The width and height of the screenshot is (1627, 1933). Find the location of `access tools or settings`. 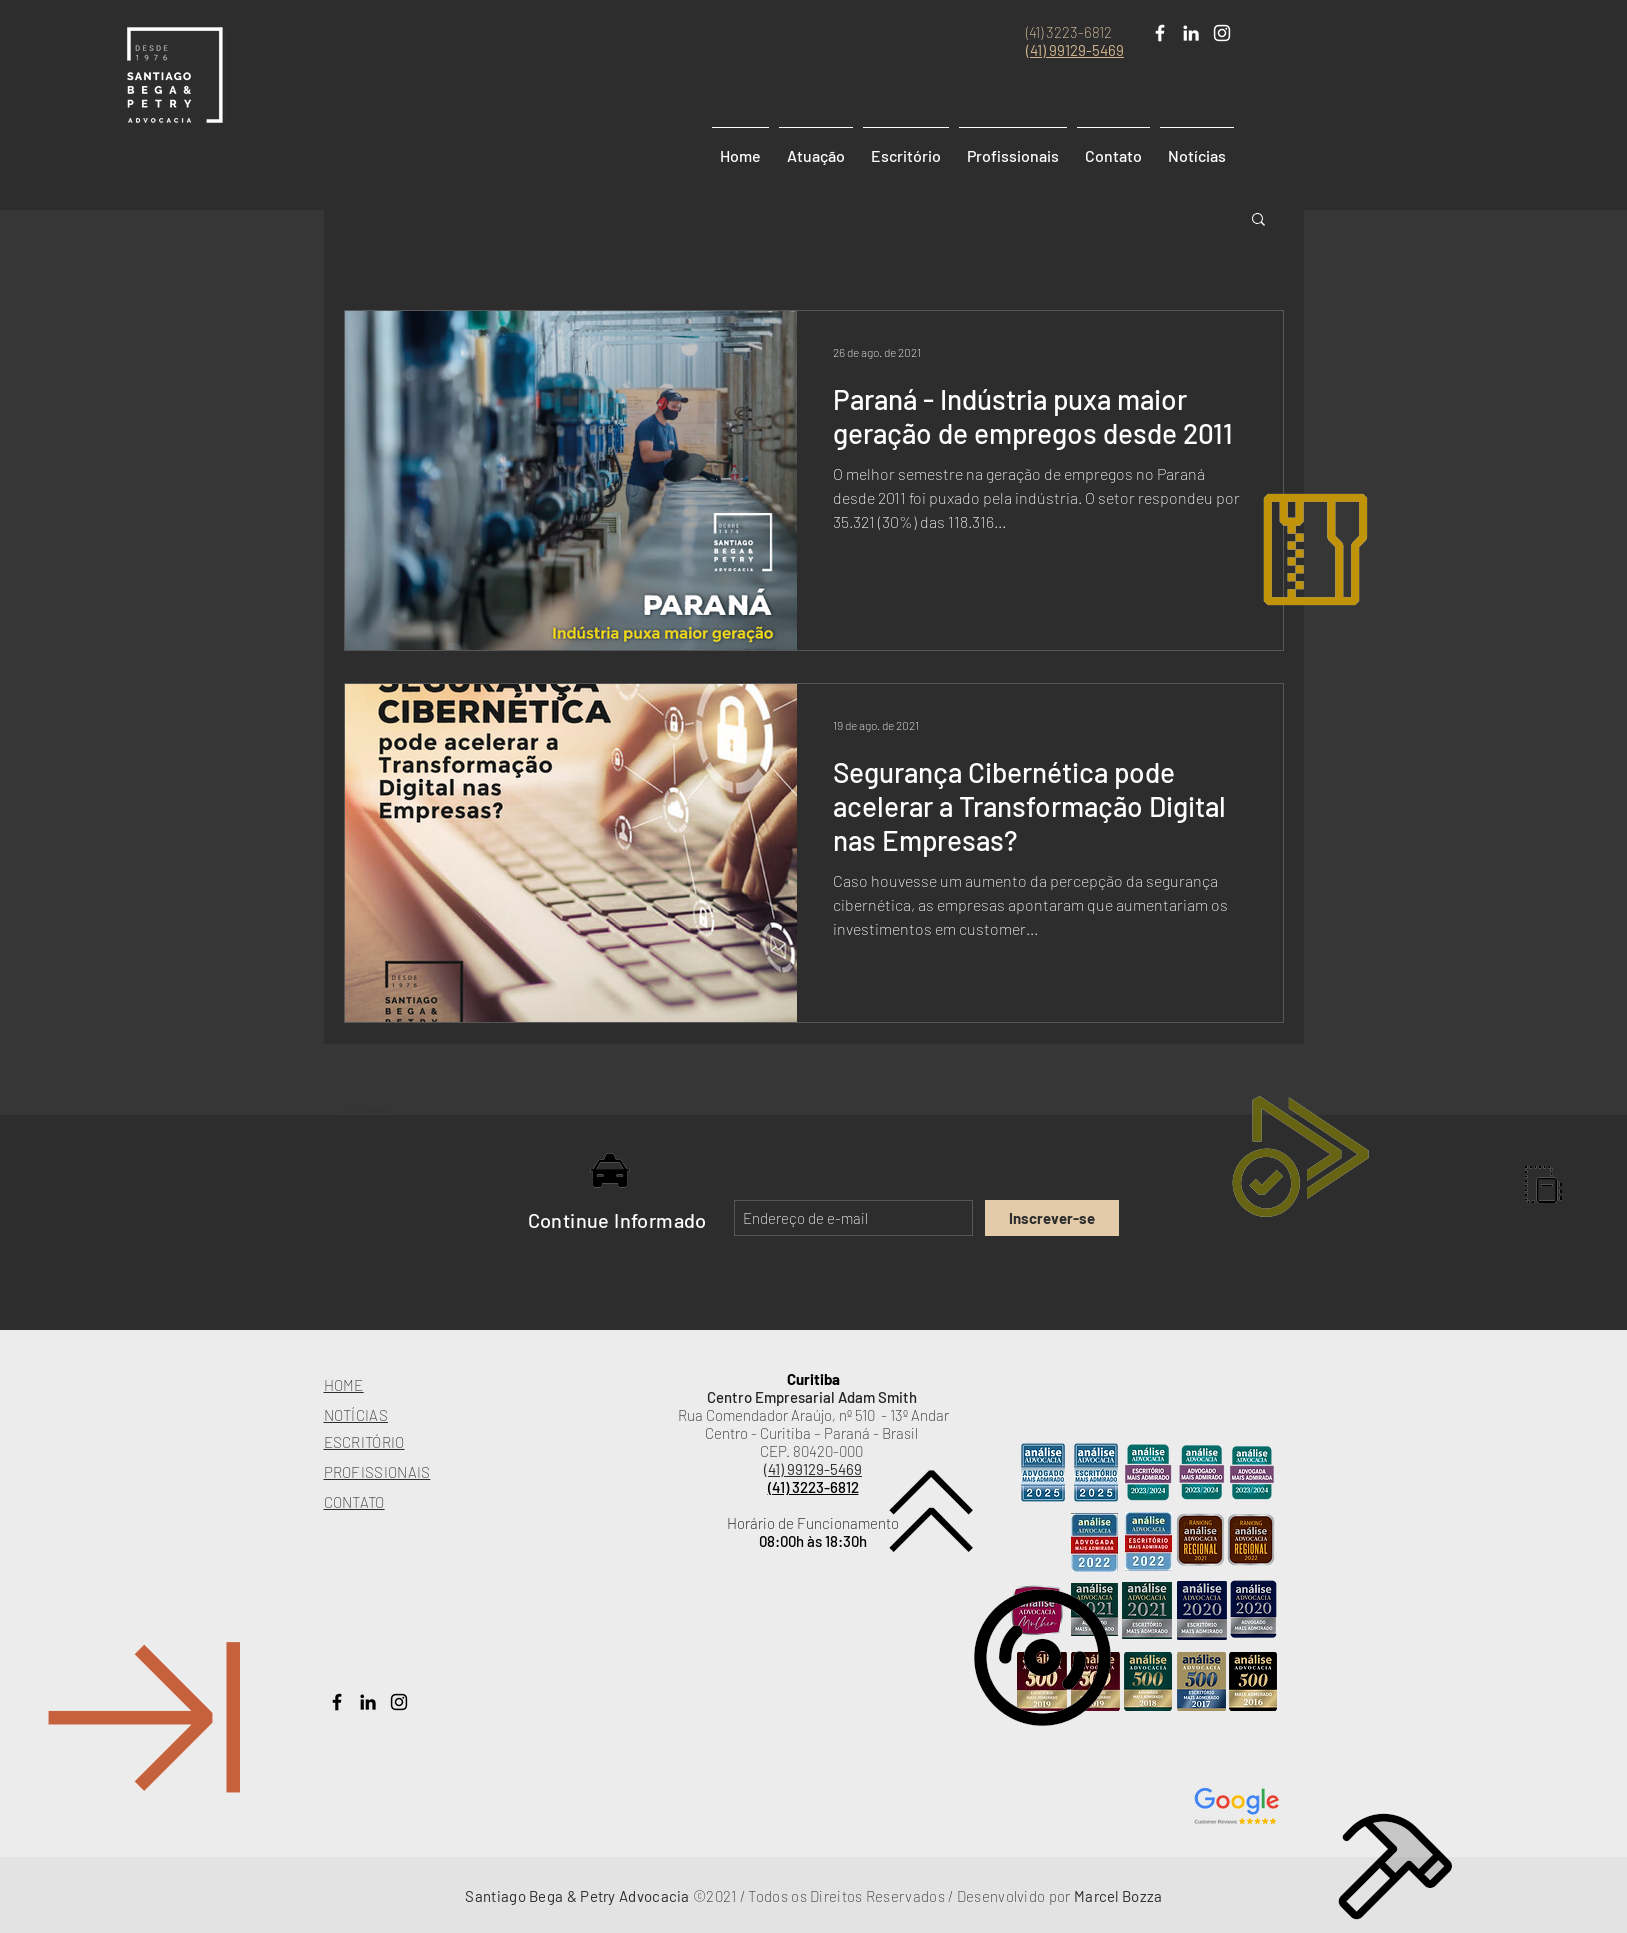

access tools or settings is located at coordinates (1389, 1868).